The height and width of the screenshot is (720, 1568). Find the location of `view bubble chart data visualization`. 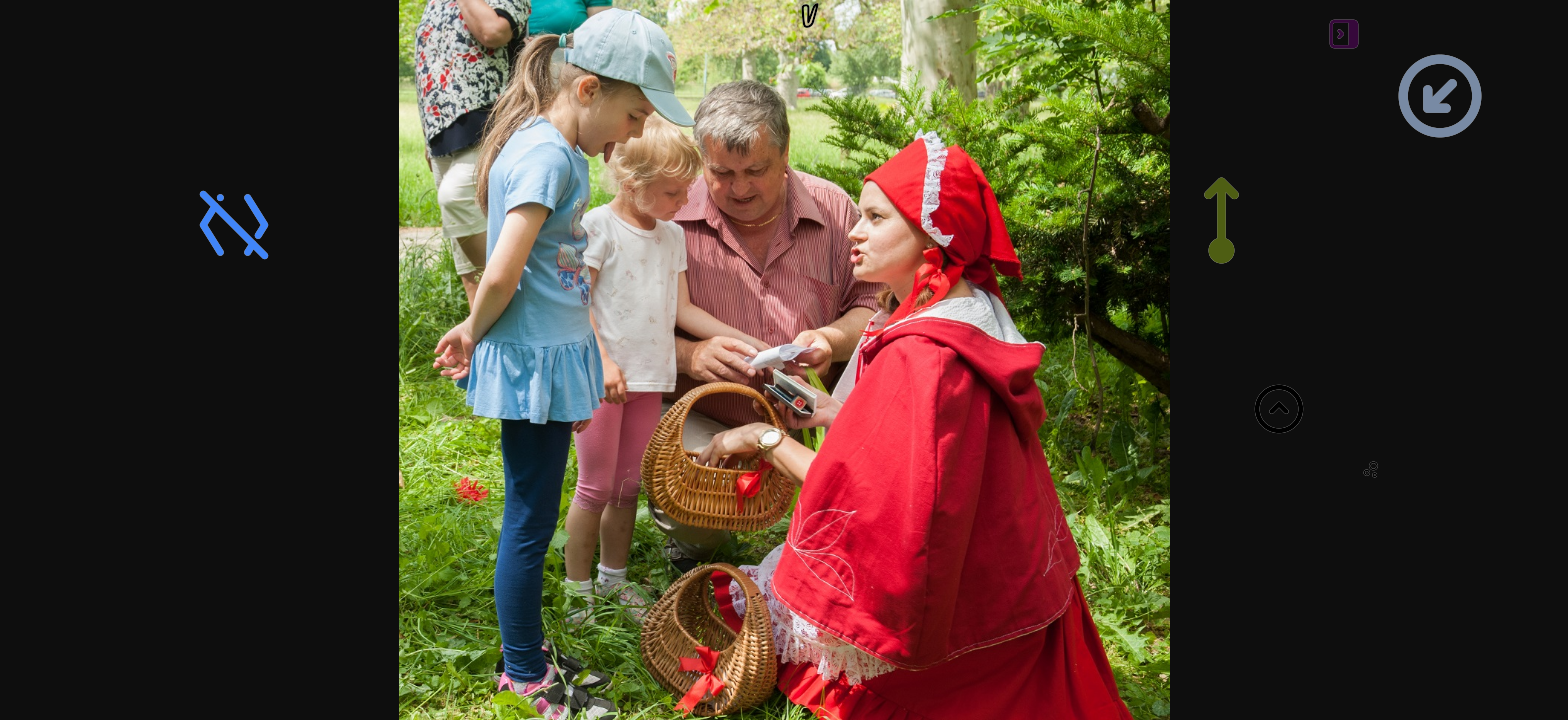

view bubble chart data visualization is located at coordinates (1371, 469).